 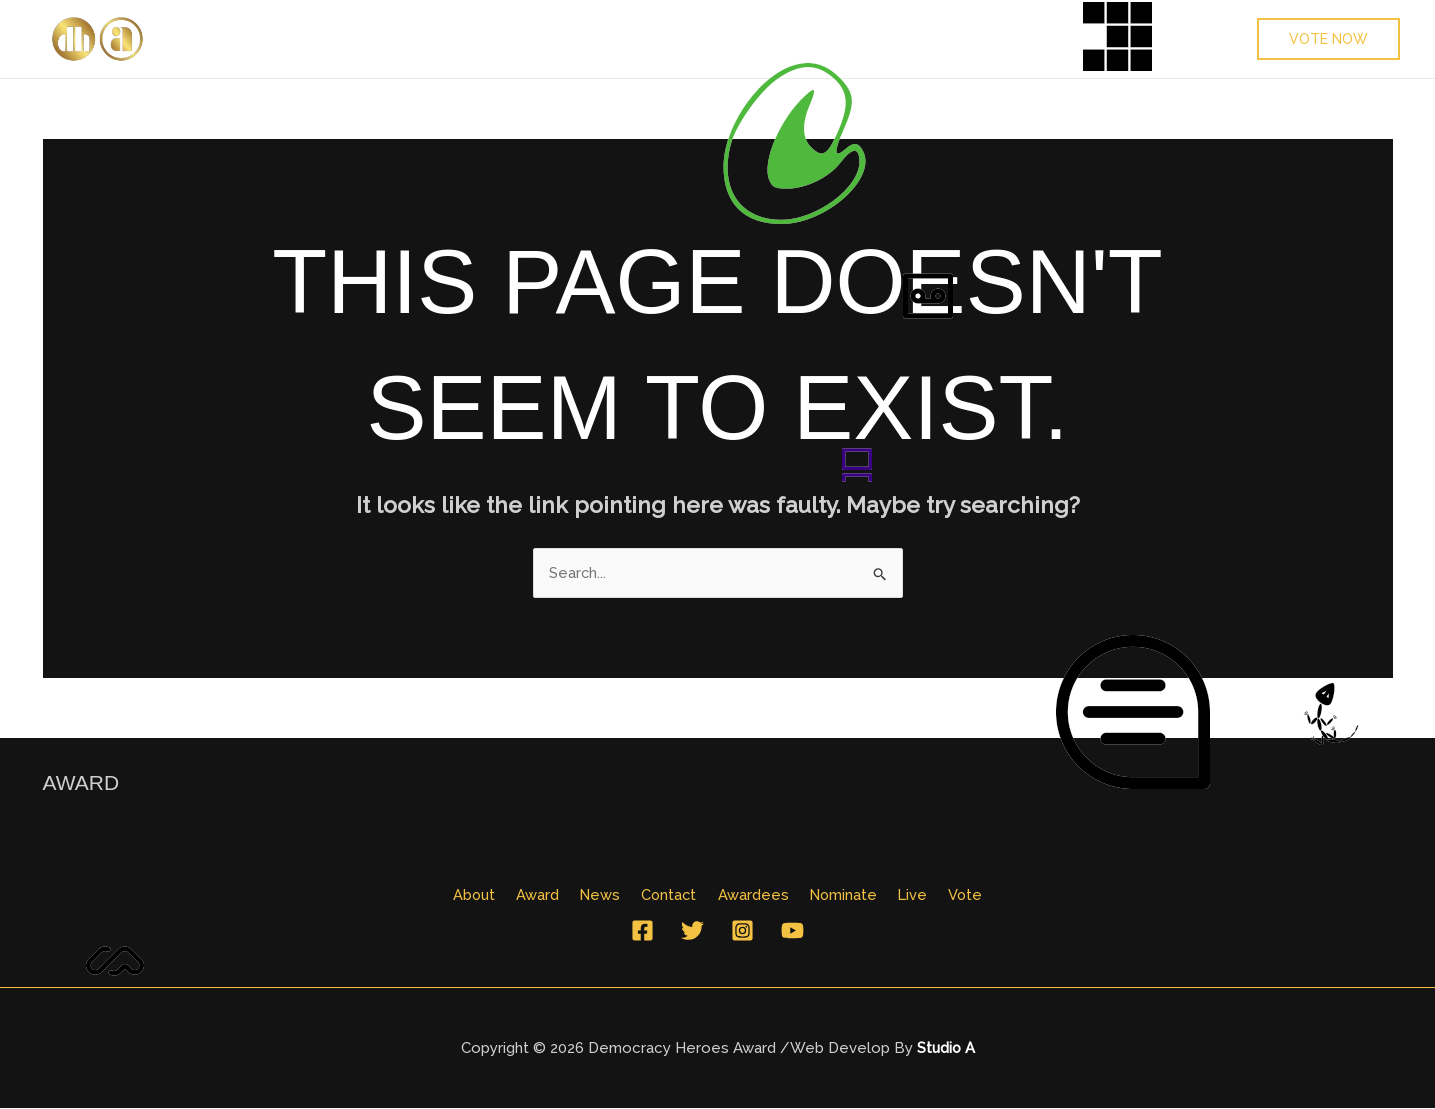 I want to click on play or access cassette tape audio, so click(x=928, y=296).